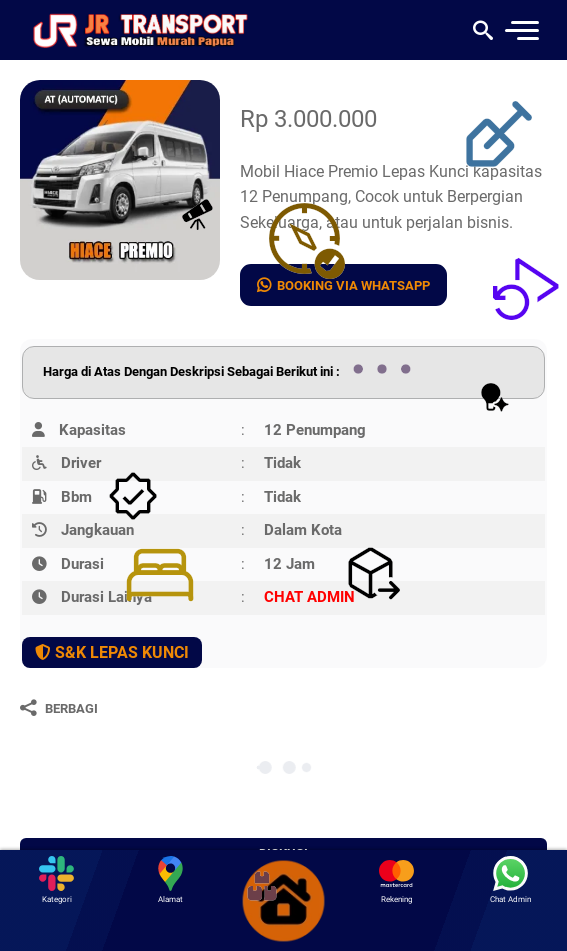 This screenshot has width=567, height=951. Describe the element at coordinates (498, 135) in the screenshot. I see `access gardening or landscaping tools` at that location.